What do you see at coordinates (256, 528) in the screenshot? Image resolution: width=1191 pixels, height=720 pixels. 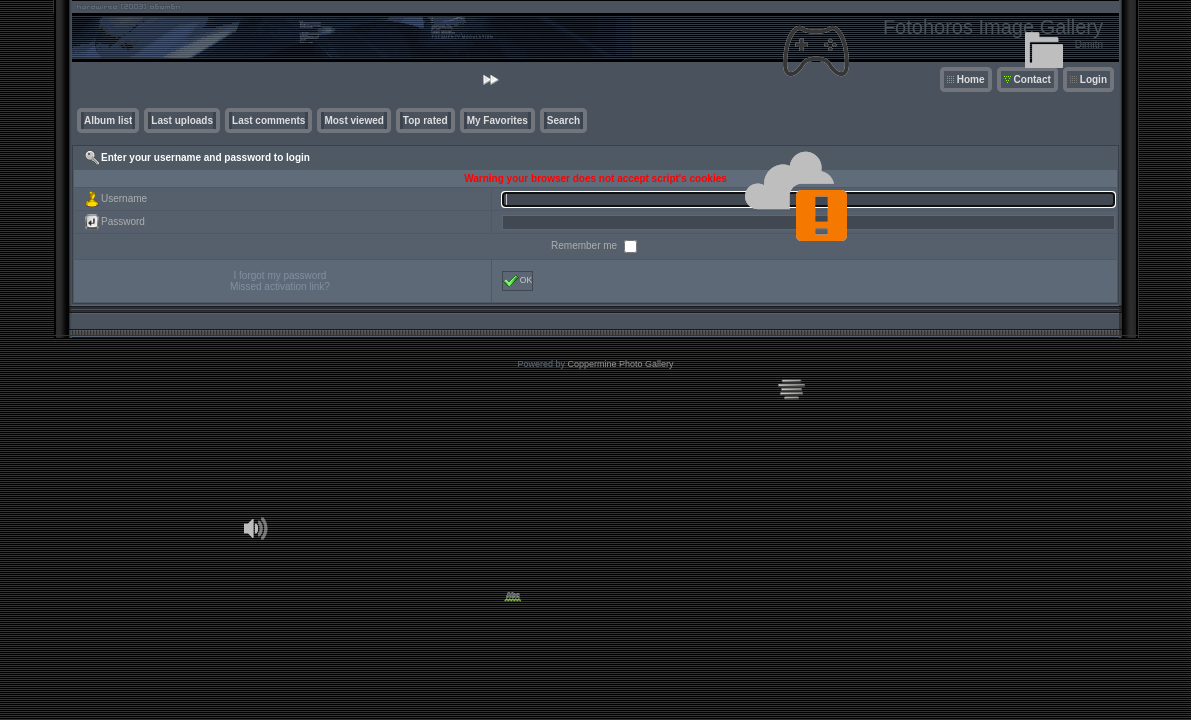 I see `indicates low volume level` at bounding box center [256, 528].